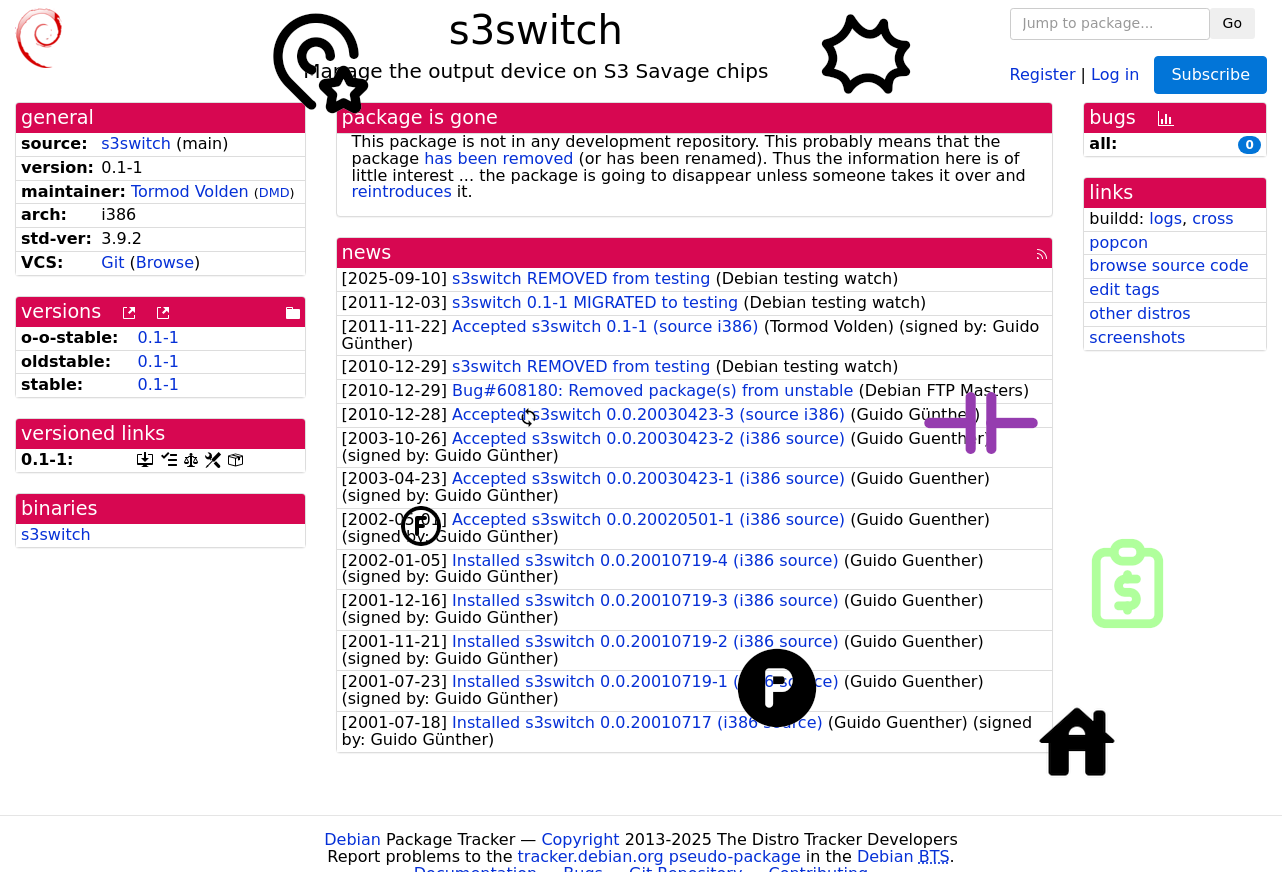 The width and height of the screenshot is (1282, 872). Describe the element at coordinates (1127, 583) in the screenshot. I see `view financial report` at that location.